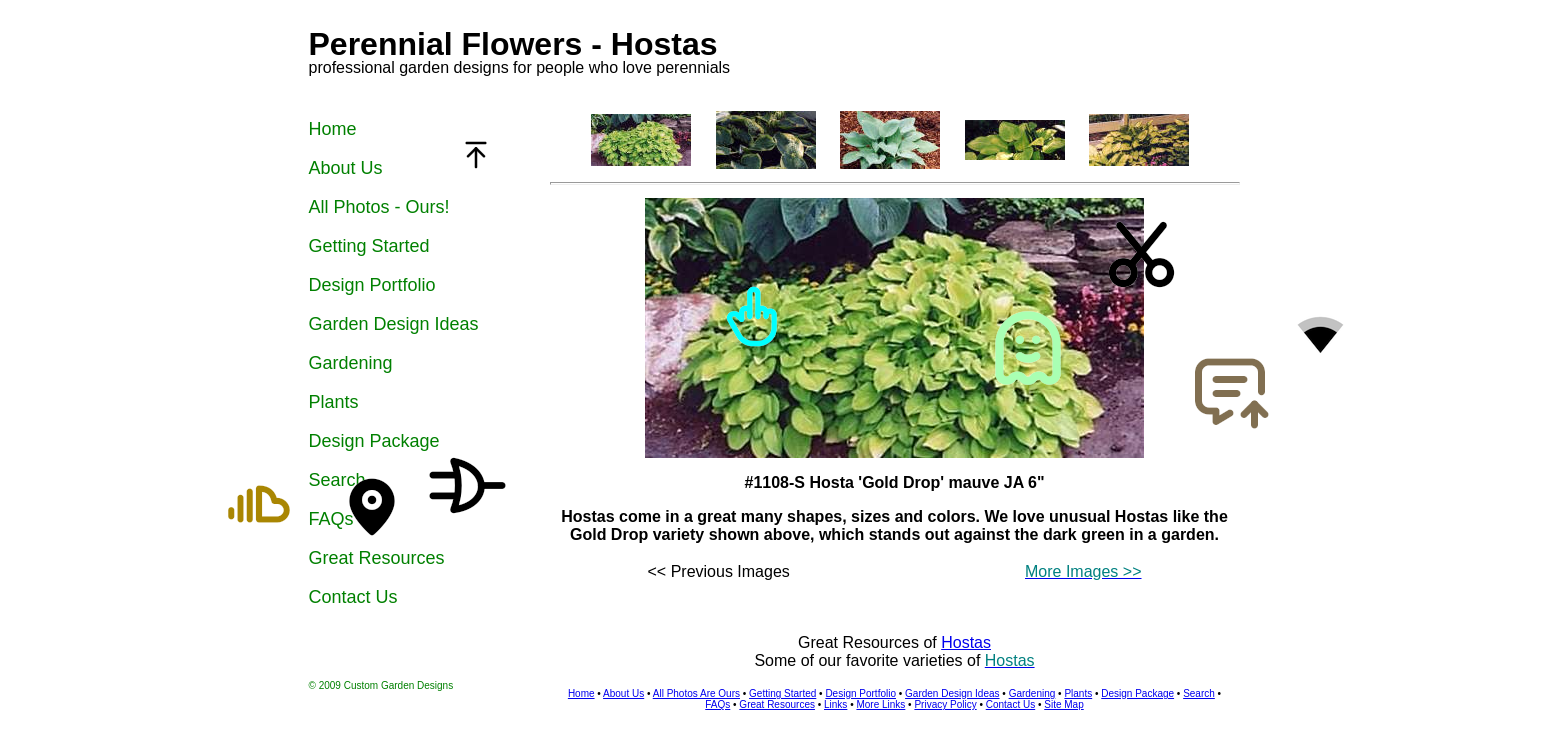 The width and height of the screenshot is (1553, 730). Describe the element at coordinates (1320, 334) in the screenshot. I see `indicates moderate wifi signal strength` at that location.